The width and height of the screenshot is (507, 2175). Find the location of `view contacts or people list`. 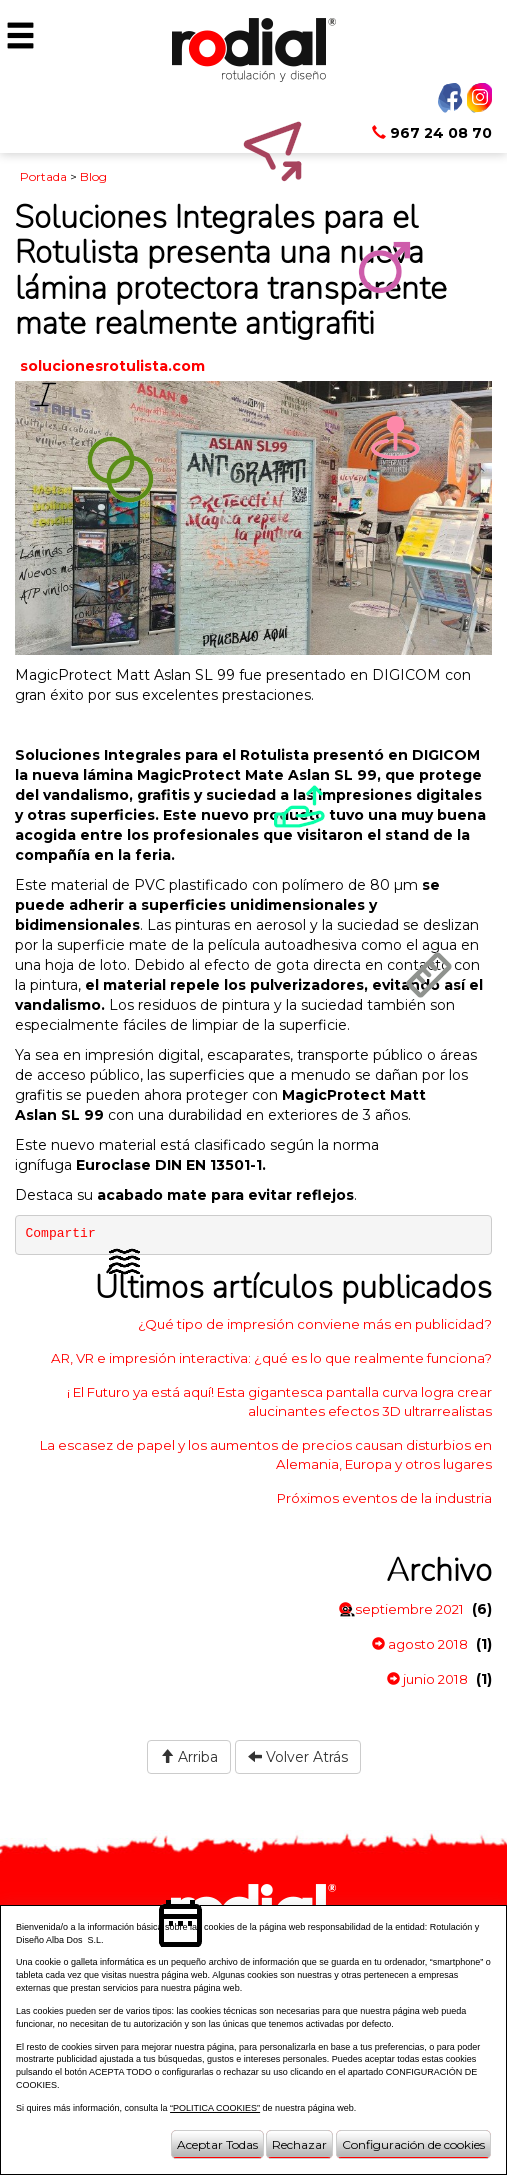

view contacts or people list is located at coordinates (347, 1611).